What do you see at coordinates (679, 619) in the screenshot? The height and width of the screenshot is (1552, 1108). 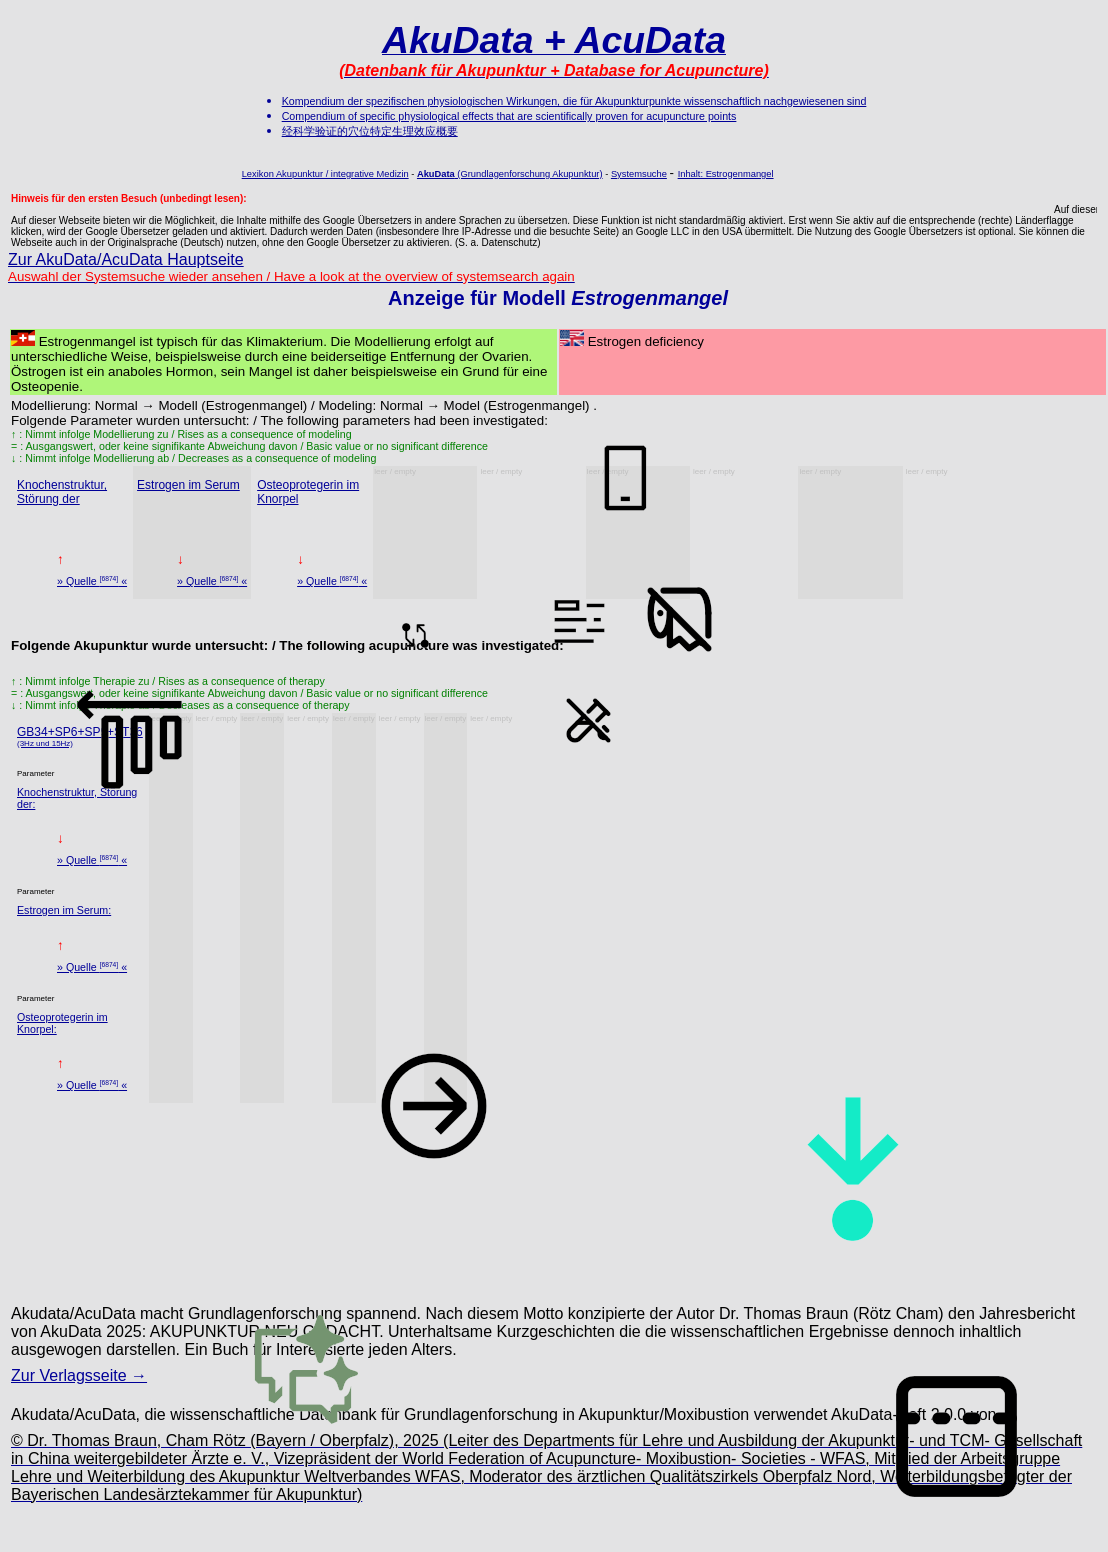 I see `indicates toilet paper is out of stock` at bounding box center [679, 619].